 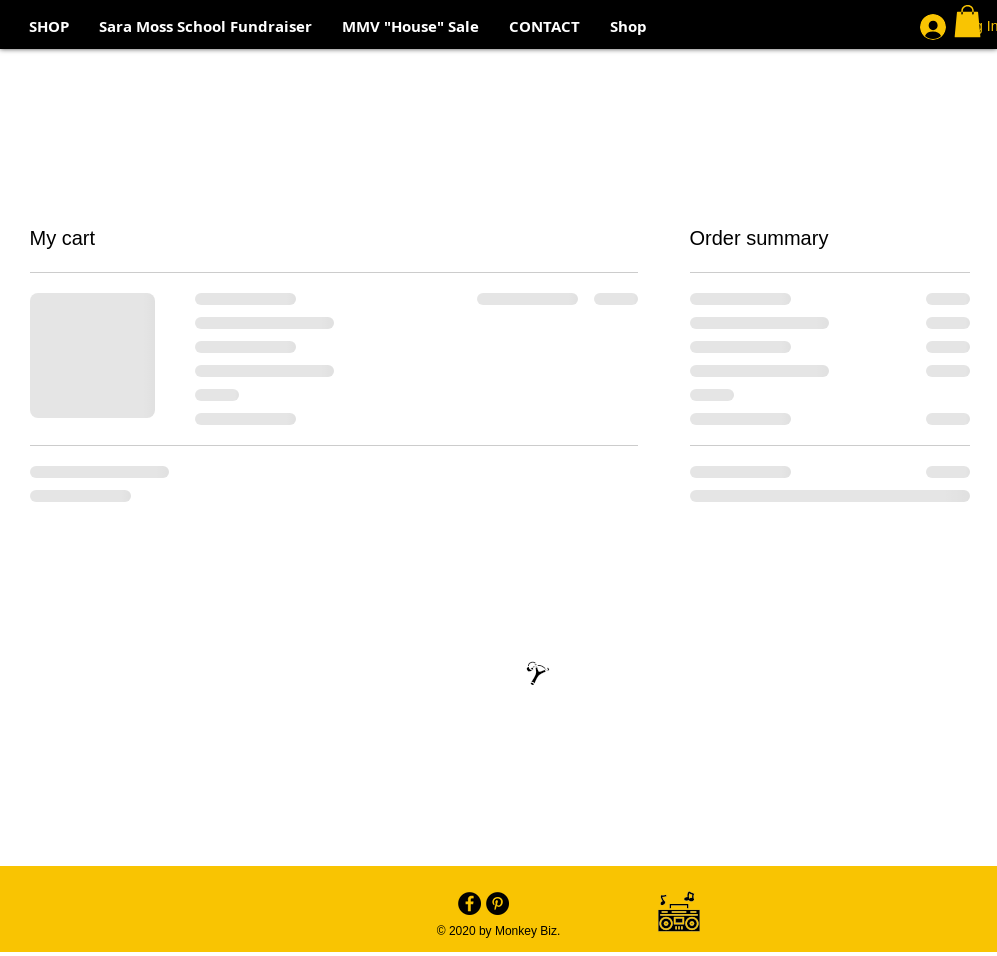 What do you see at coordinates (537, 673) in the screenshot?
I see `launch or shoot an item` at bounding box center [537, 673].